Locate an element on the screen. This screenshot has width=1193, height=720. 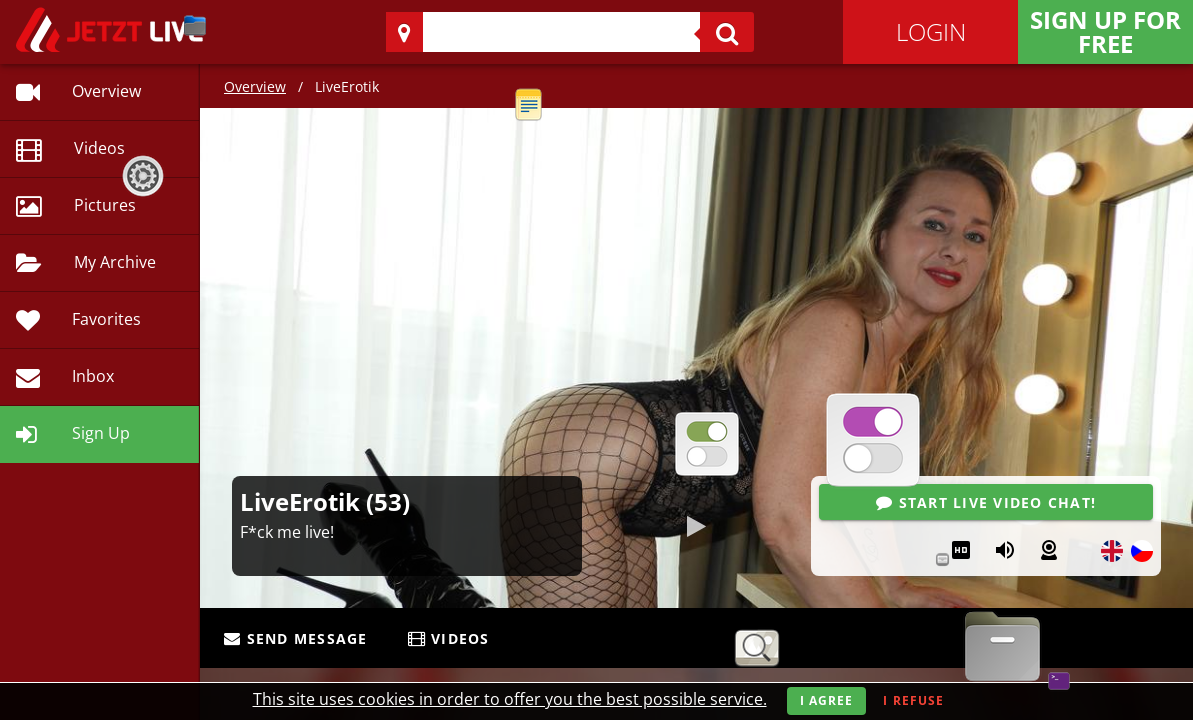
open desktop preferences or settings is located at coordinates (873, 440).